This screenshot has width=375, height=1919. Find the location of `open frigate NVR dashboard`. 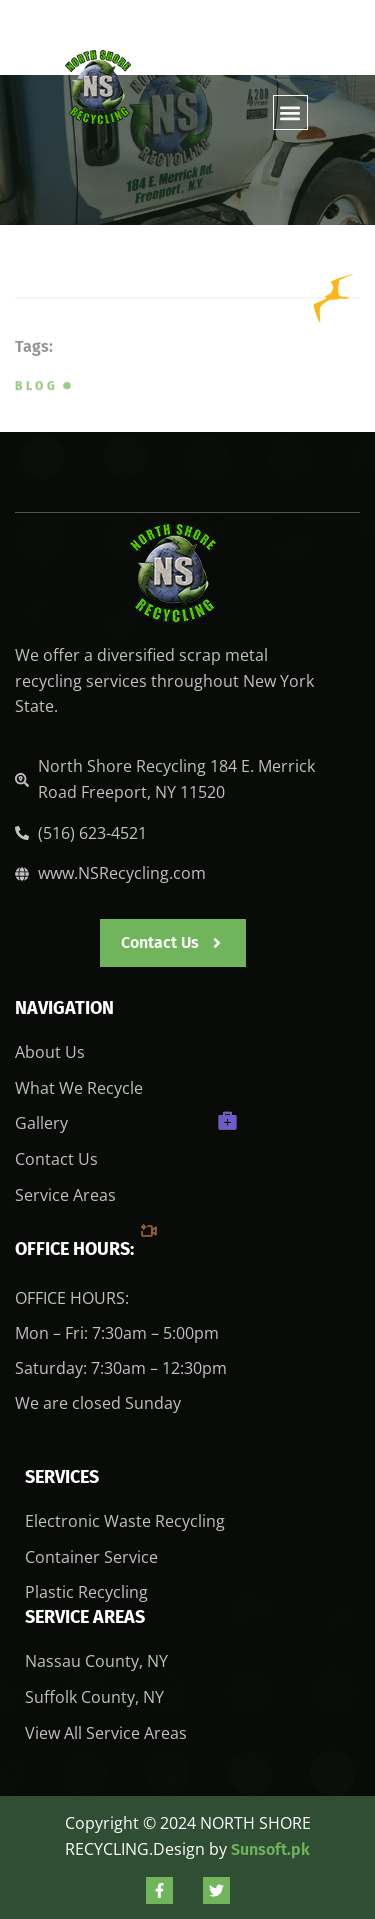

open frigate NVR dashboard is located at coordinates (333, 298).